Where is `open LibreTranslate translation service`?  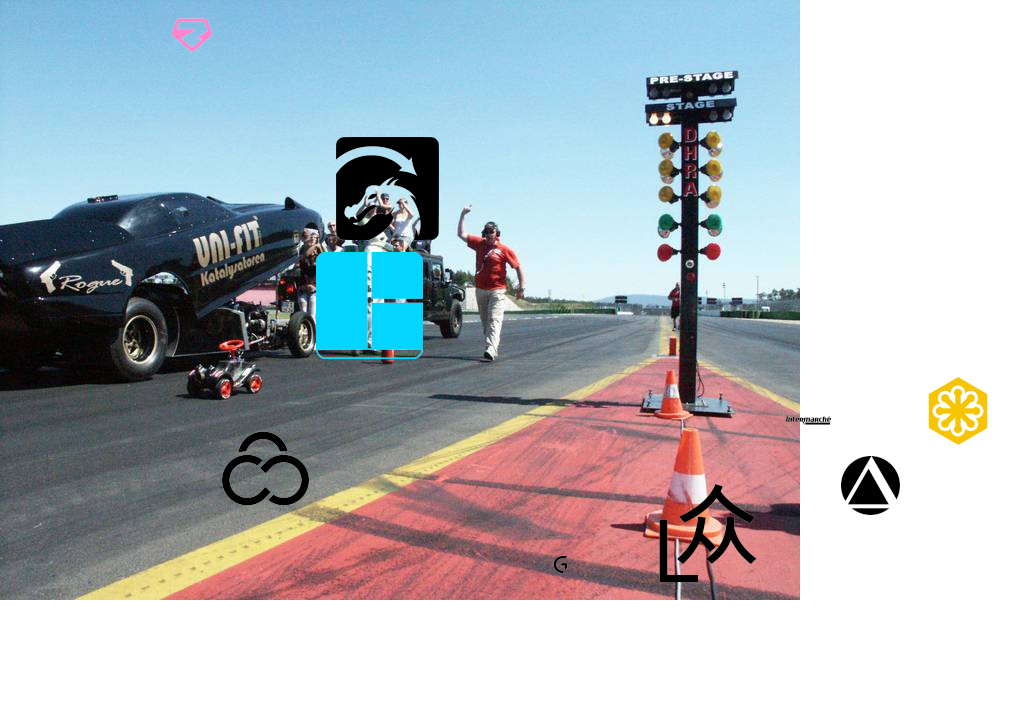 open LibreTranslate translation service is located at coordinates (708, 533).